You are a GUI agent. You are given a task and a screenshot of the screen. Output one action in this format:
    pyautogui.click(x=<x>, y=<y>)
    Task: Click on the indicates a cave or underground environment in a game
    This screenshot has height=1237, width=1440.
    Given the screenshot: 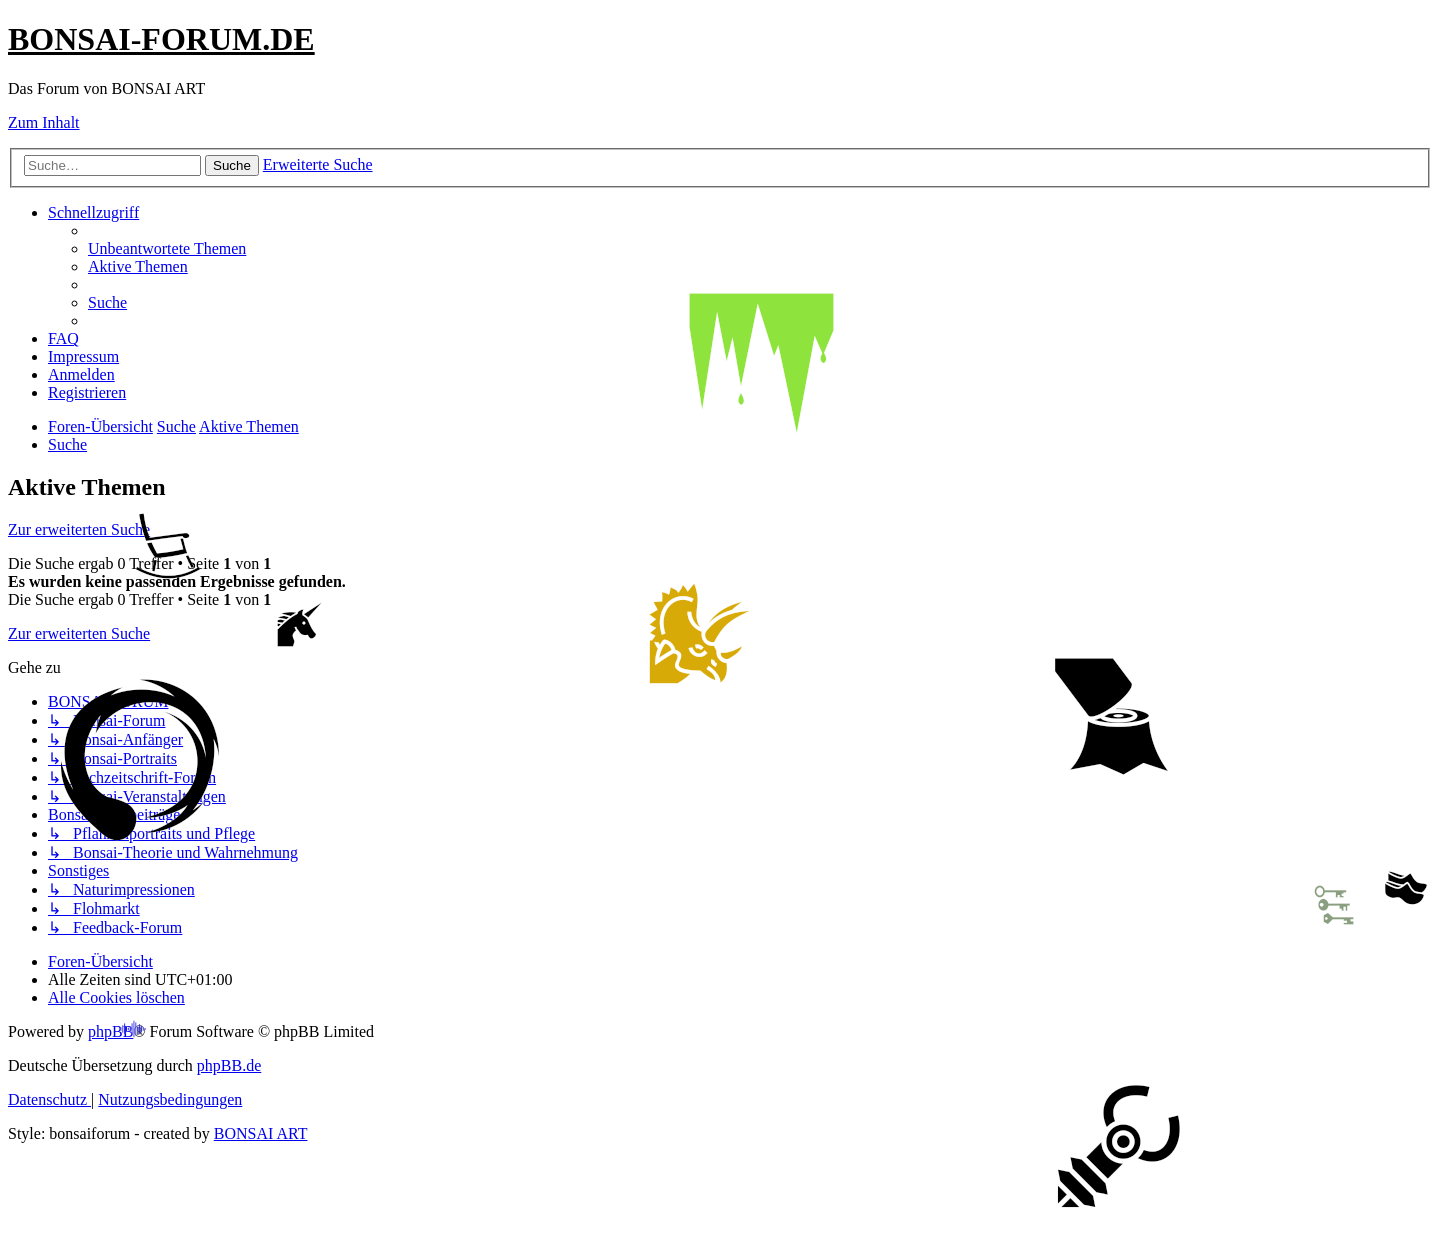 What is the action you would take?
    pyautogui.click(x=761, y=365)
    